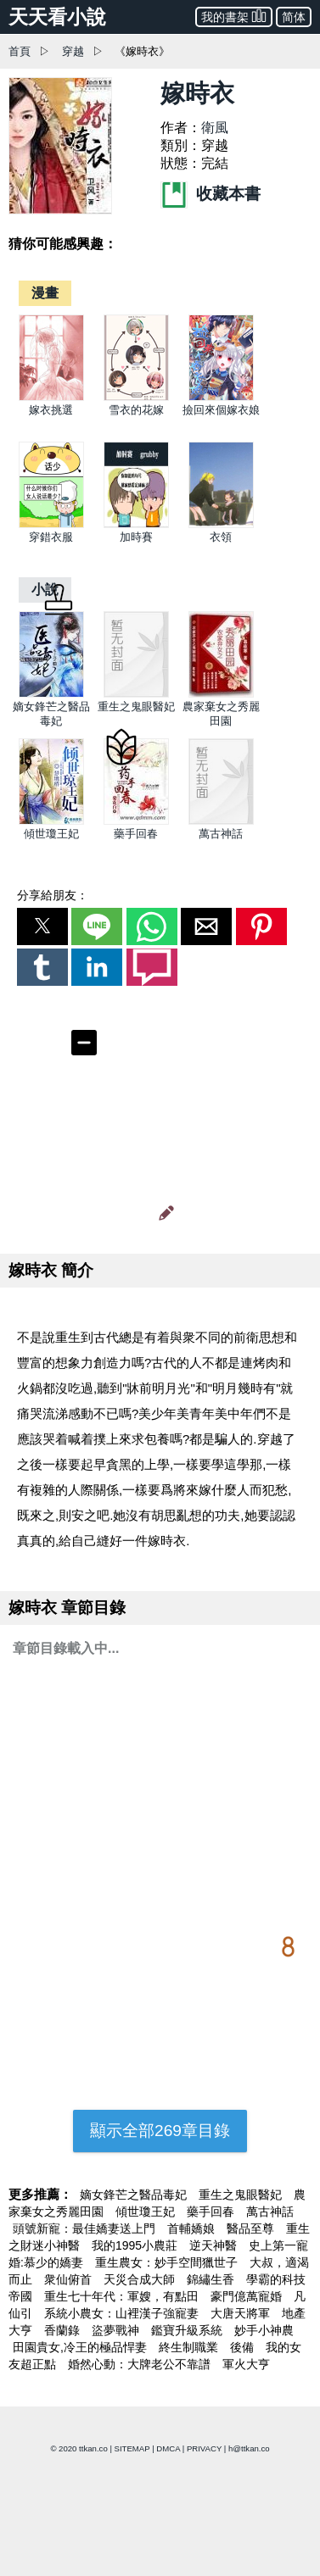 The image size is (320, 2576). What do you see at coordinates (84, 1043) in the screenshot?
I see `collapse or minimize a section` at bounding box center [84, 1043].